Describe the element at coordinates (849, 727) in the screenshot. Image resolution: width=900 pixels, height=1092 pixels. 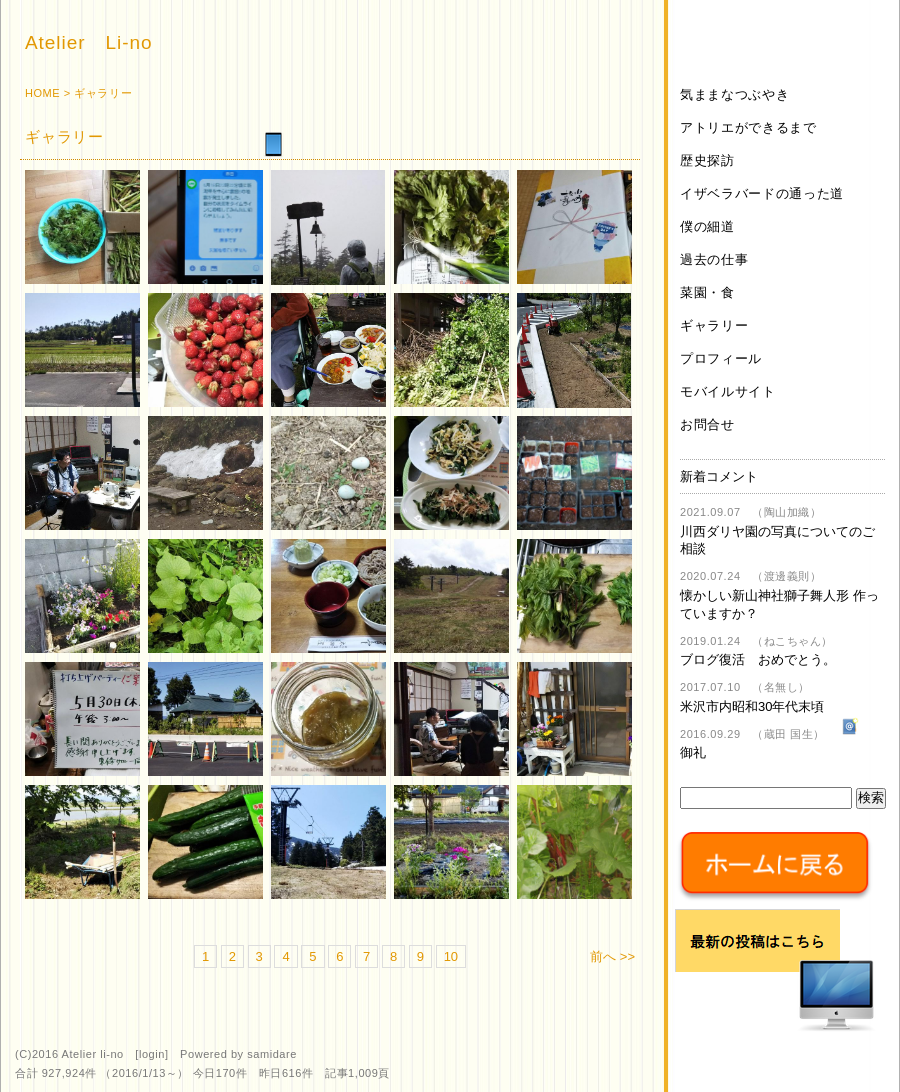
I see `create a new contact in address book` at that location.